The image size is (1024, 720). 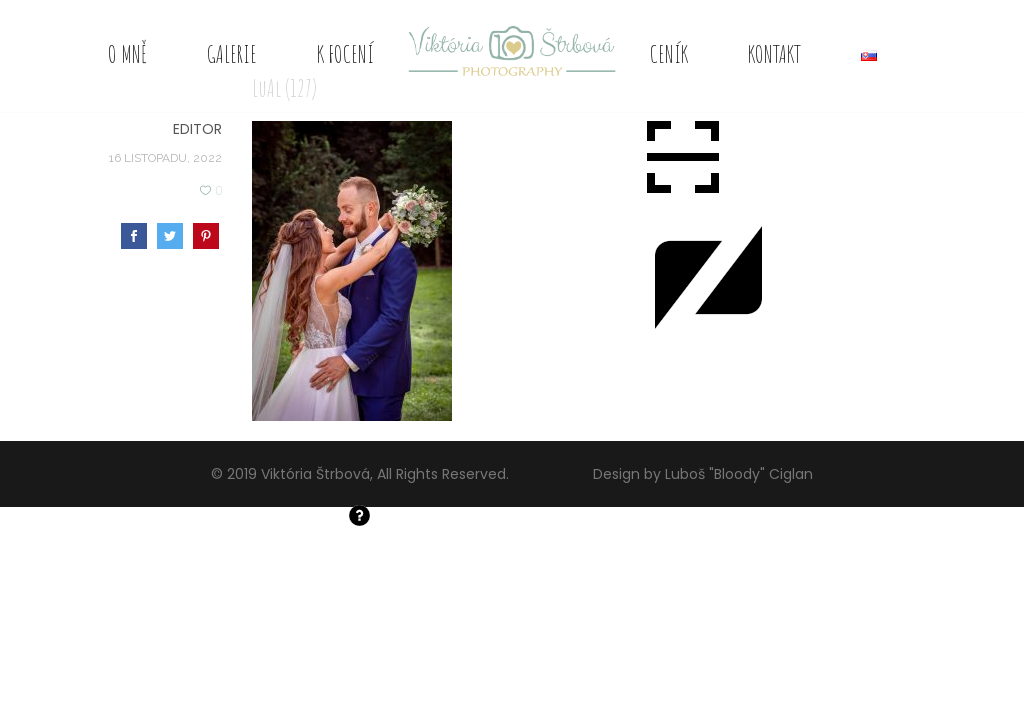 What do you see at coordinates (708, 277) in the screenshot?
I see `zend framework official logo` at bounding box center [708, 277].